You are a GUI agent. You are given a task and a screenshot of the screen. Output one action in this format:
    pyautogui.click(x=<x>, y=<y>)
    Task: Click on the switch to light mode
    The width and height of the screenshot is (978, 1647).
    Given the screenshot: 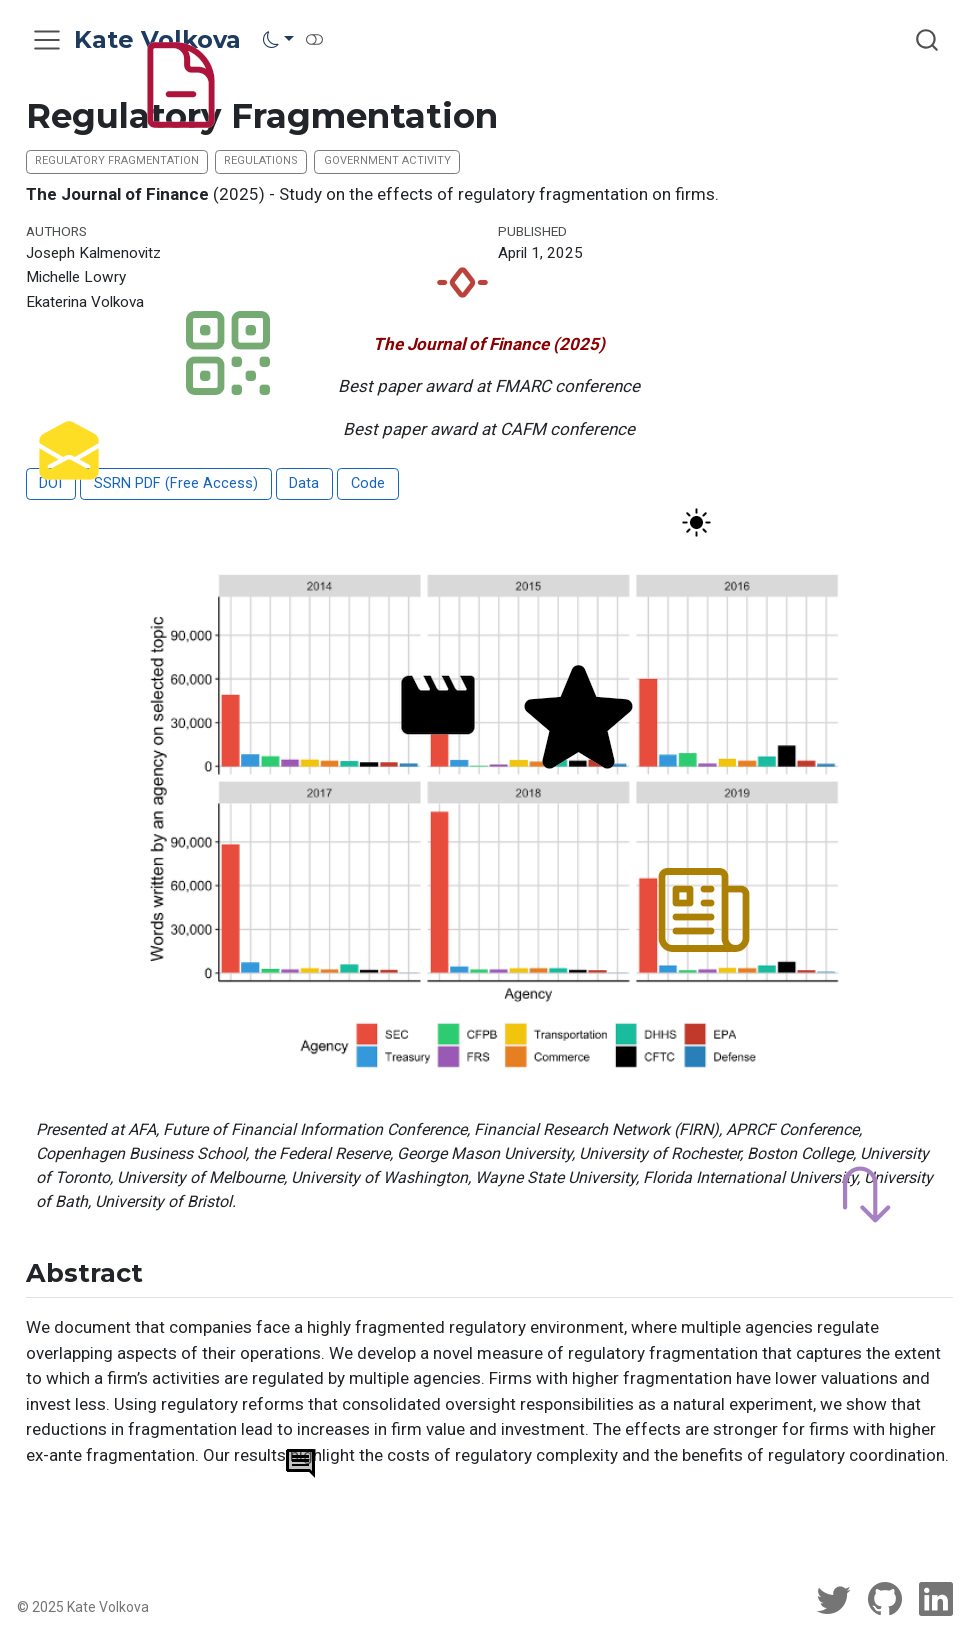 What is the action you would take?
    pyautogui.click(x=696, y=522)
    